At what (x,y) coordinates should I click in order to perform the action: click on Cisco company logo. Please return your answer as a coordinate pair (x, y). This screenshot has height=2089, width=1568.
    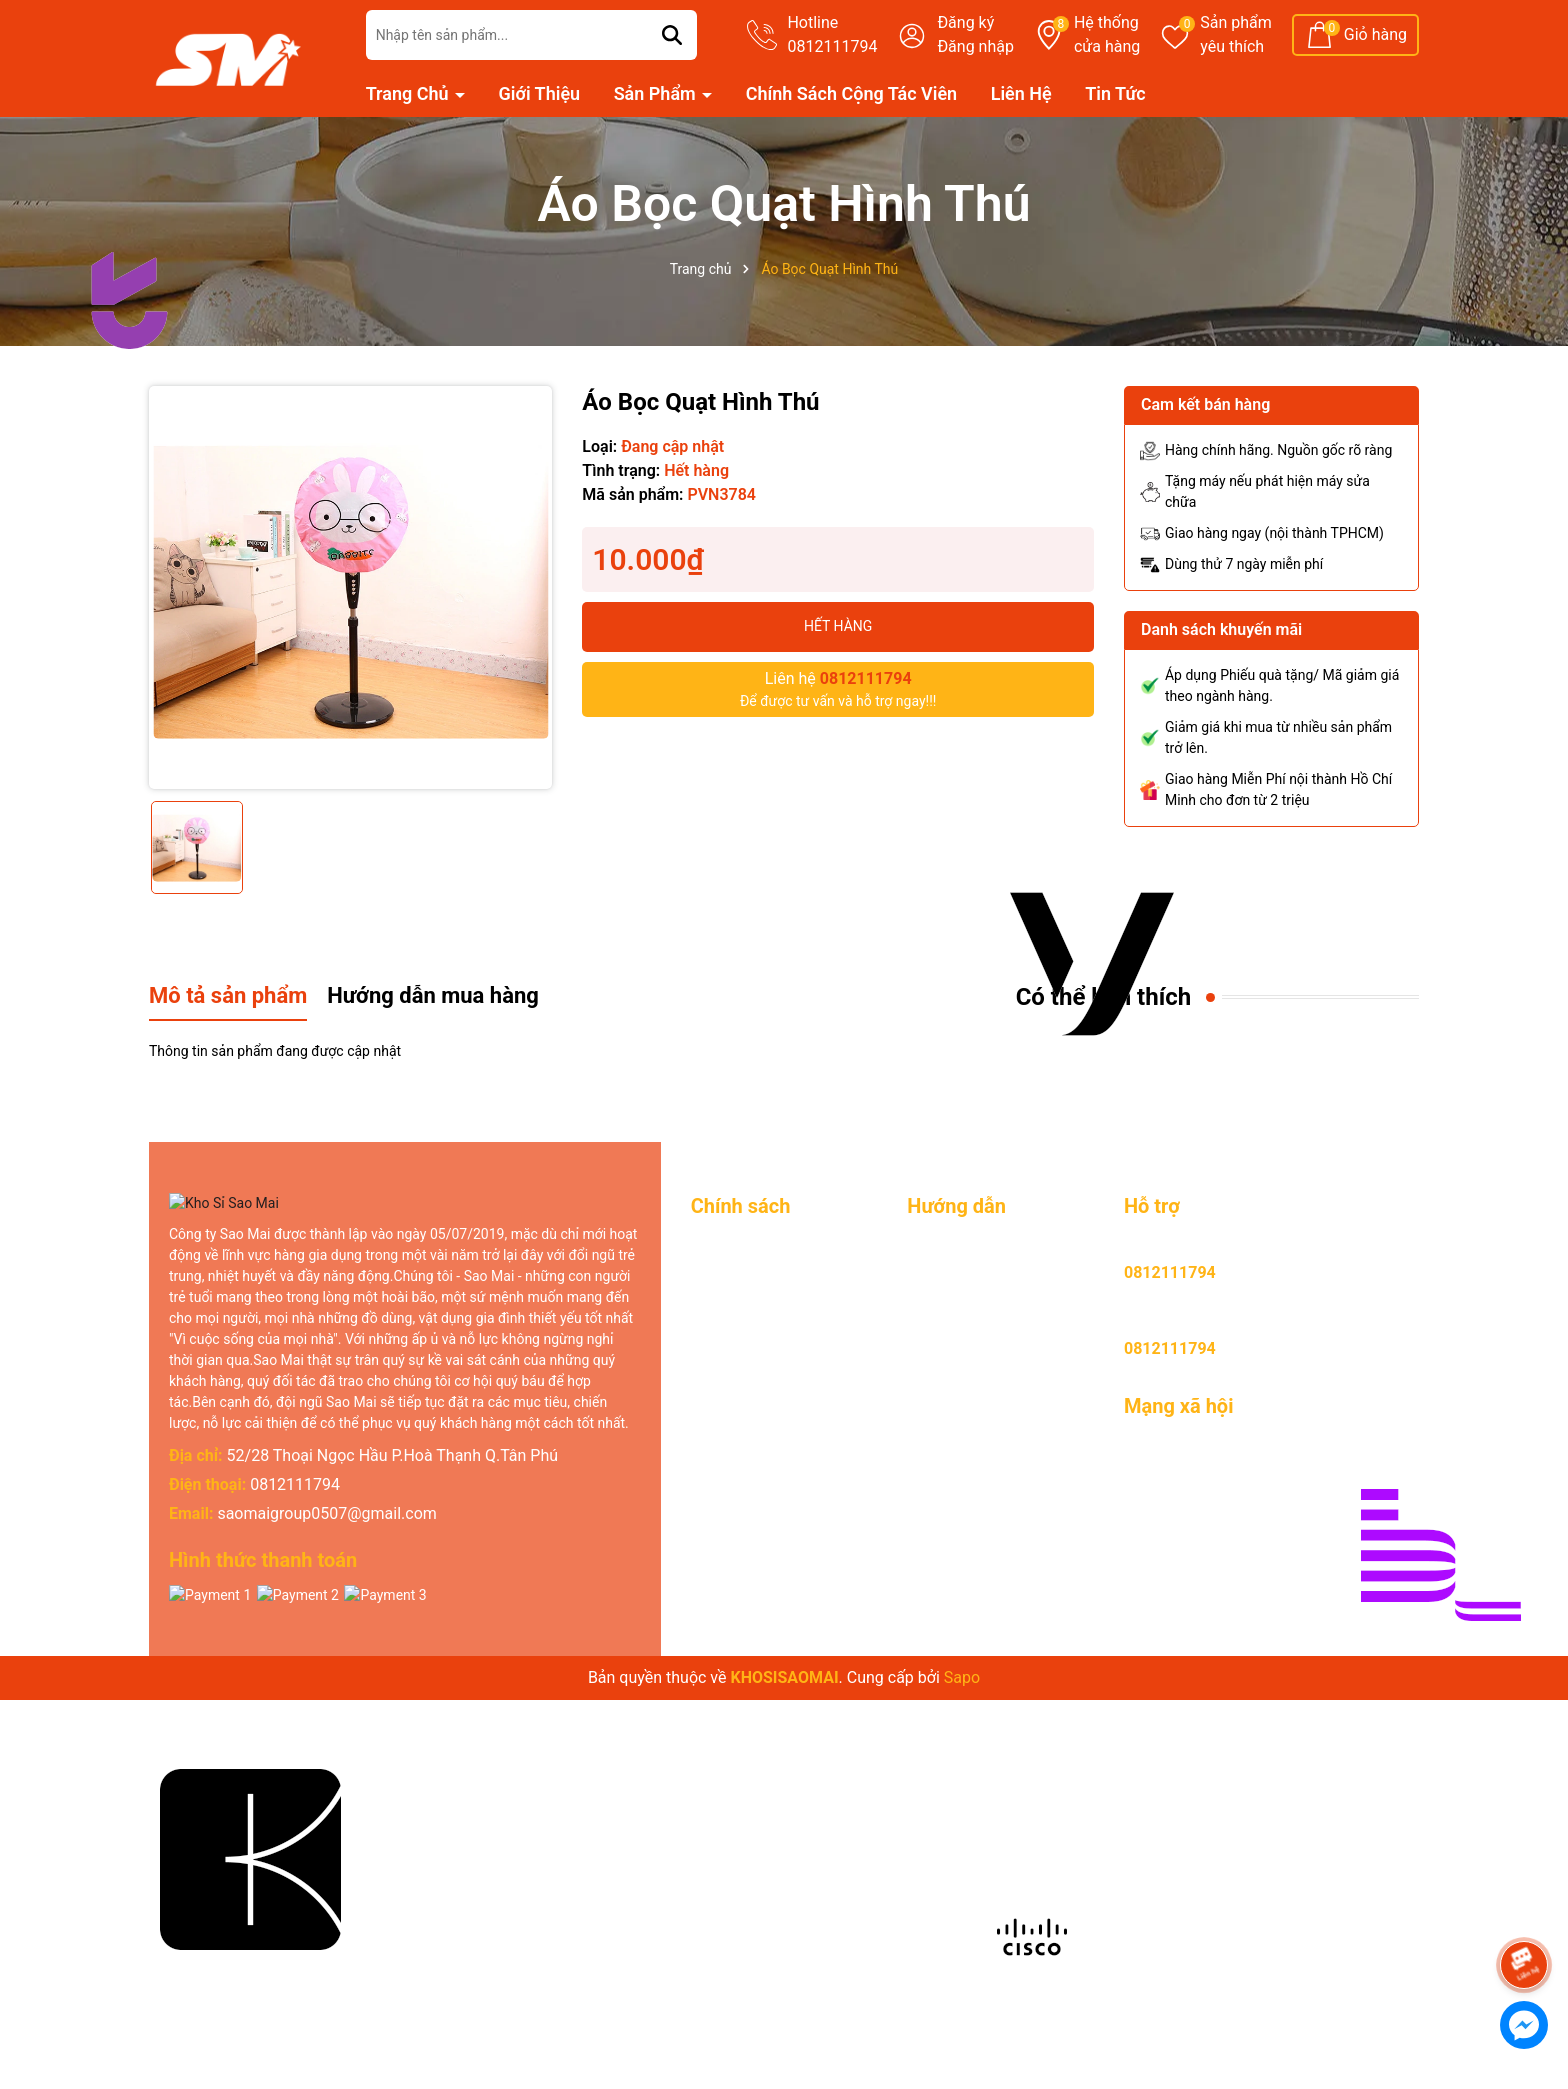
    Looking at the image, I should click on (1032, 1937).